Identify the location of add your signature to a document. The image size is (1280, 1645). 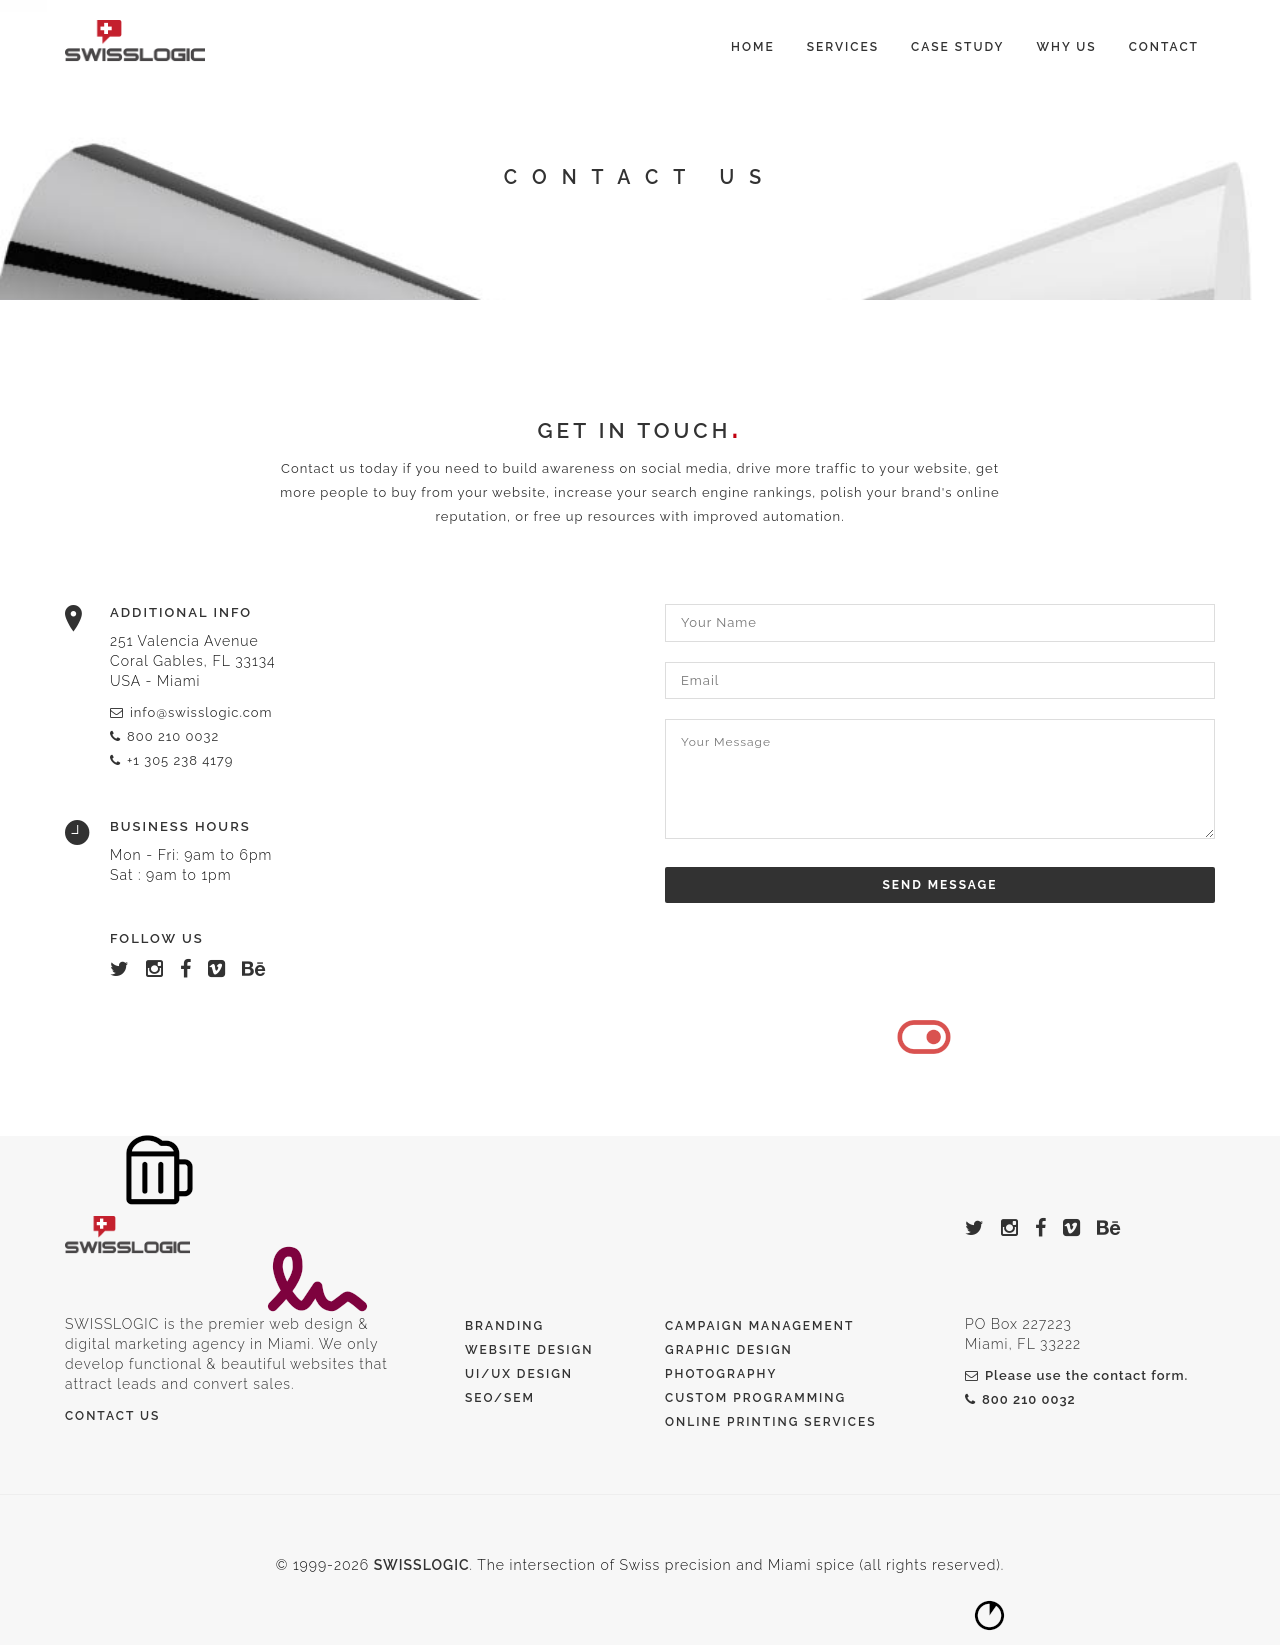
(317, 1281).